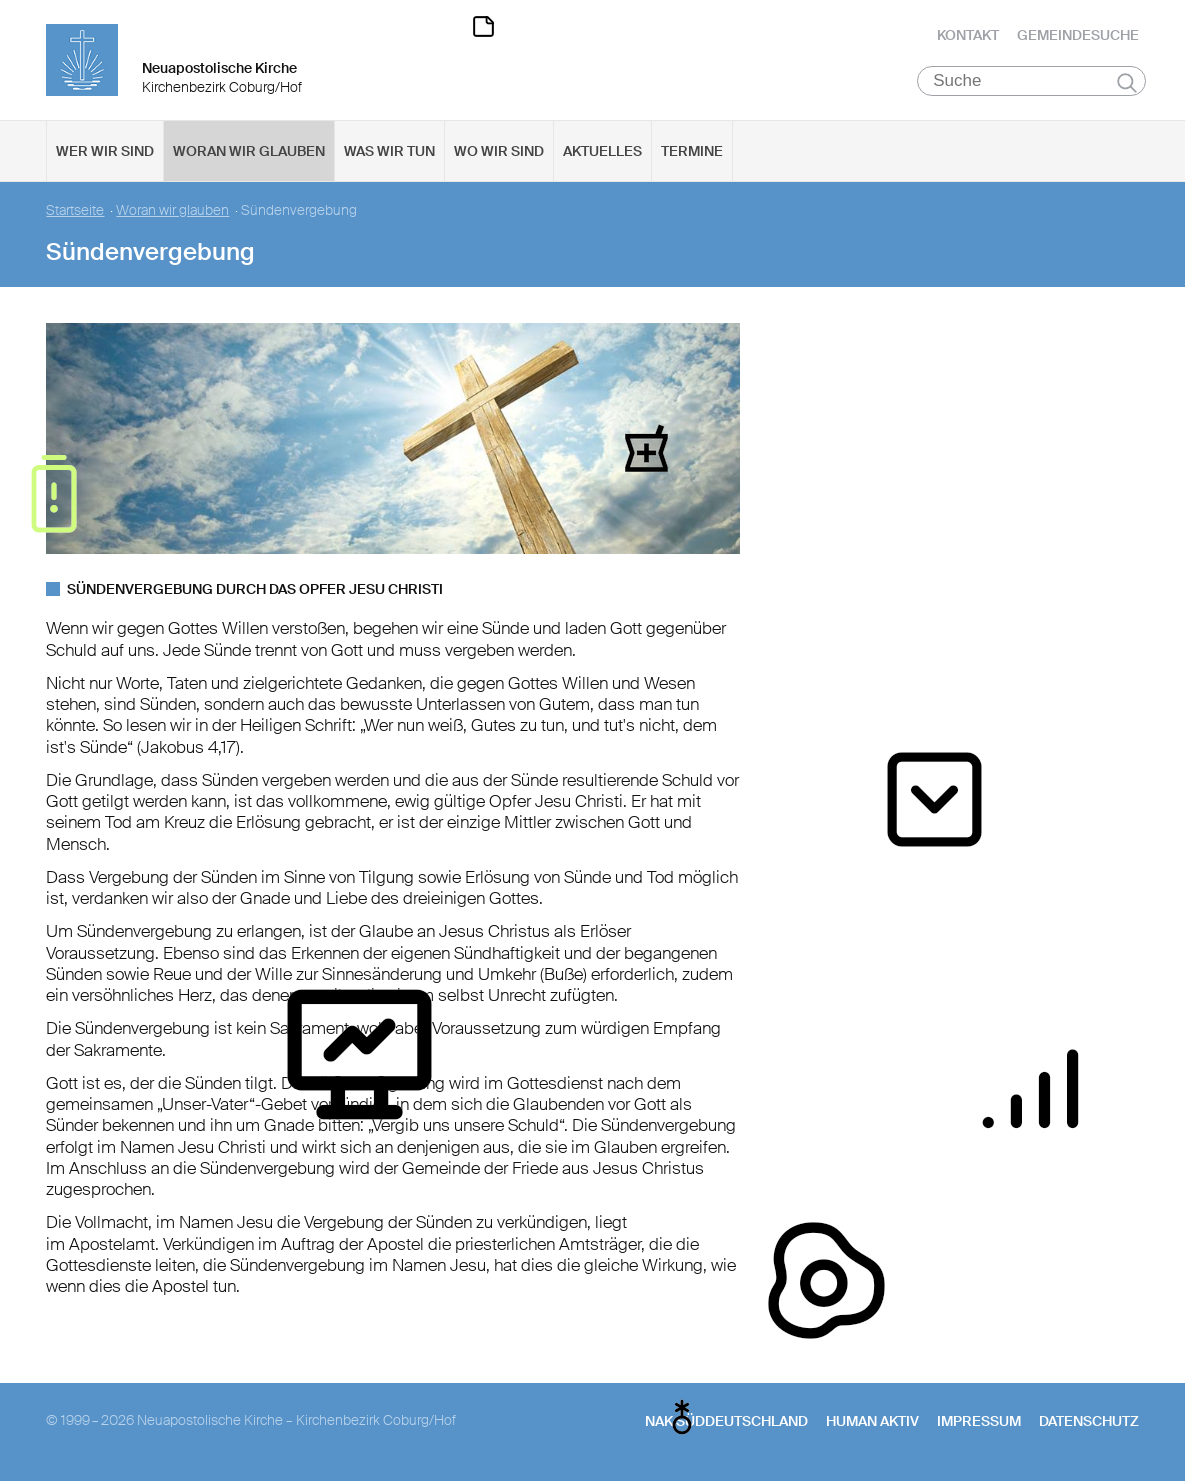 The height and width of the screenshot is (1481, 1185). Describe the element at coordinates (934, 799) in the screenshot. I see `expand content or dropdown menu` at that location.